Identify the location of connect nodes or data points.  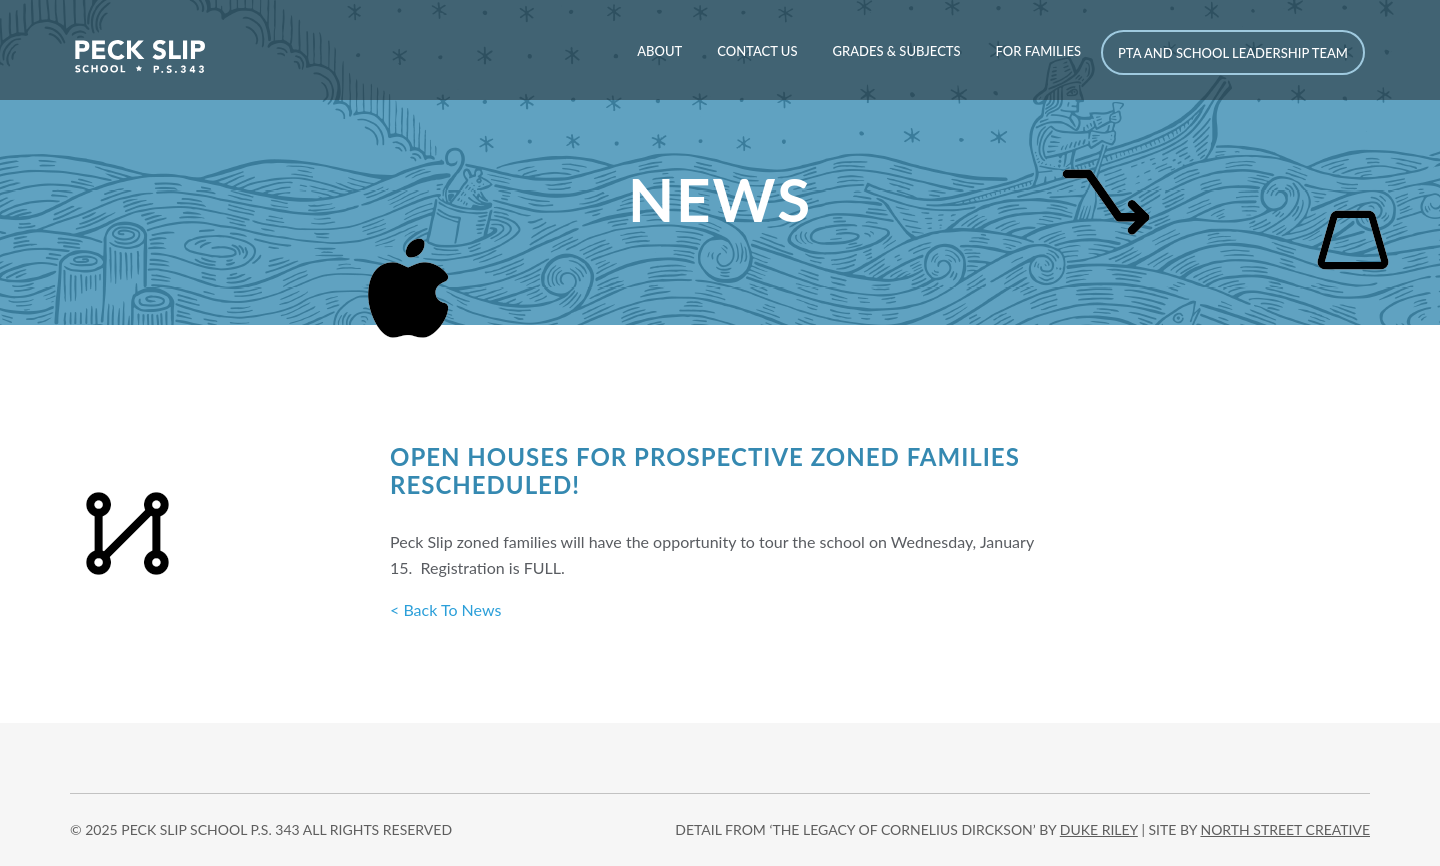
(127, 533).